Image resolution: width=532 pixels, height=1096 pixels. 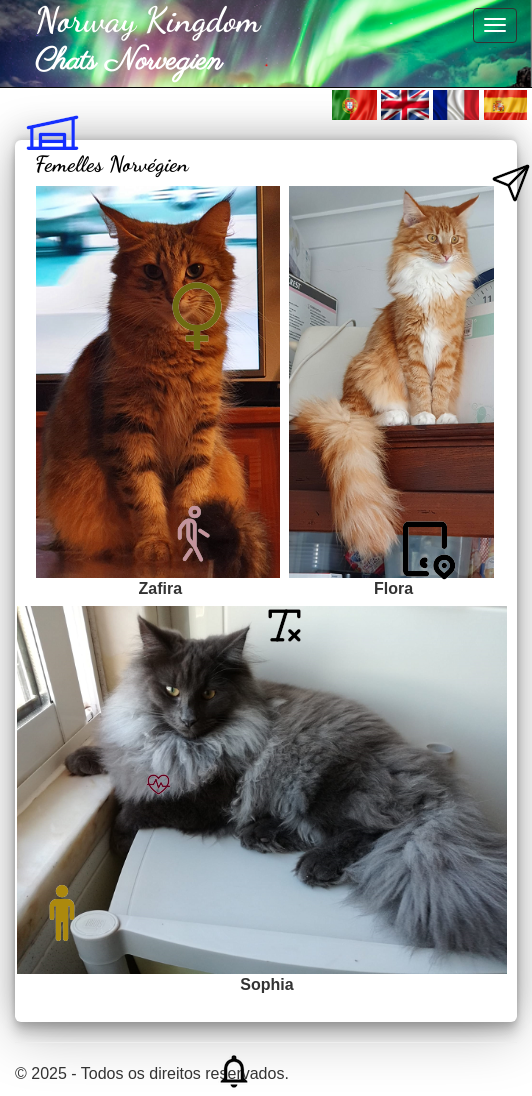 I want to click on indicates male gender or restroom, so click(x=62, y=913).